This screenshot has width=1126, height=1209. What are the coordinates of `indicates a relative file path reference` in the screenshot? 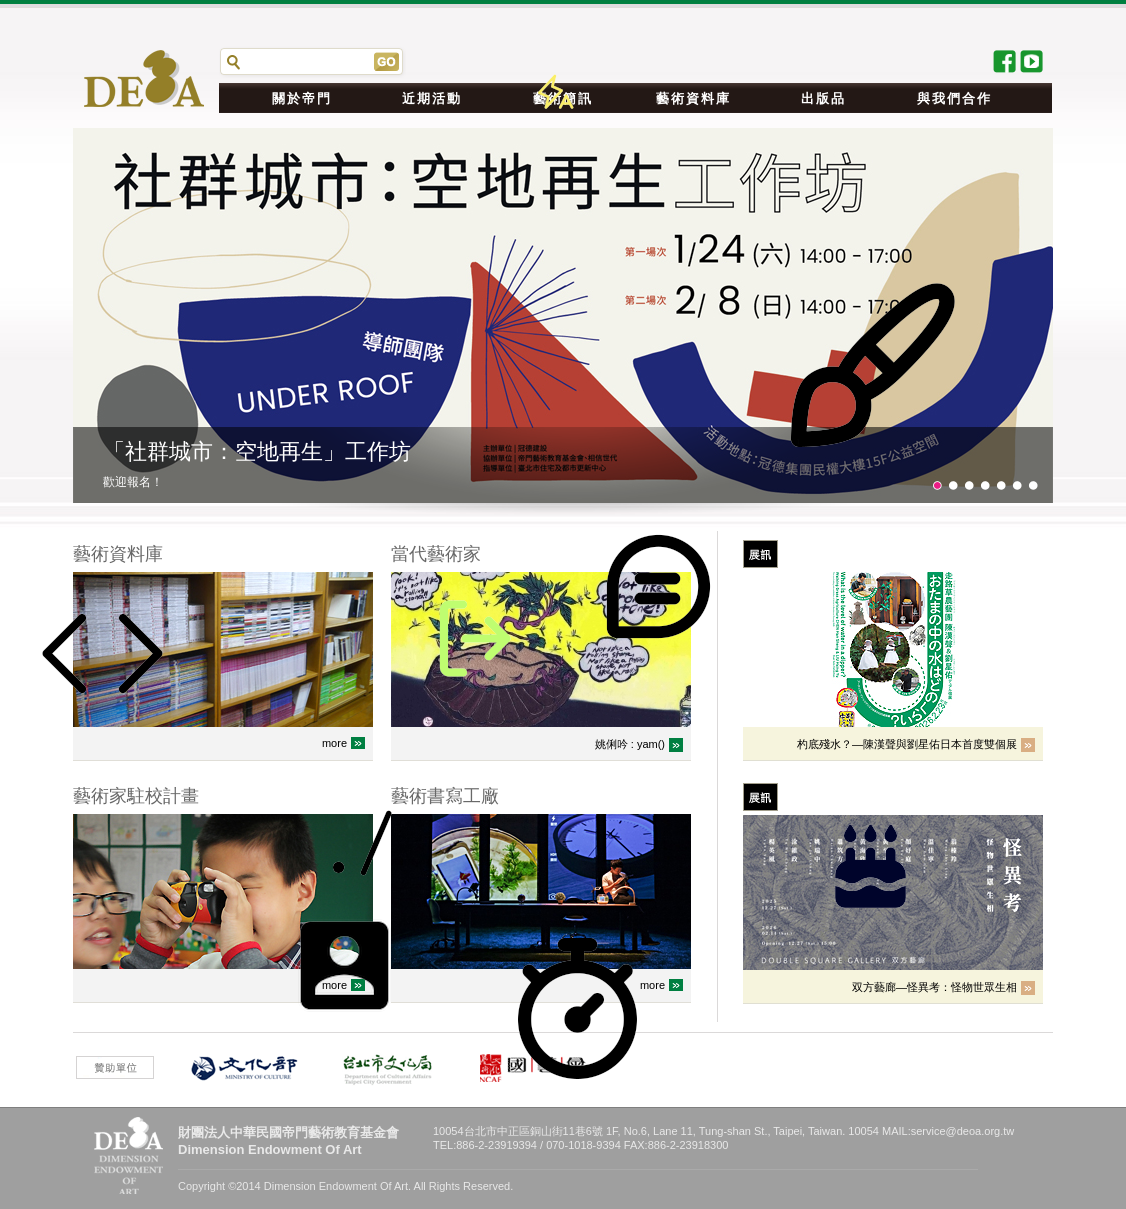 It's located at (363, 843).